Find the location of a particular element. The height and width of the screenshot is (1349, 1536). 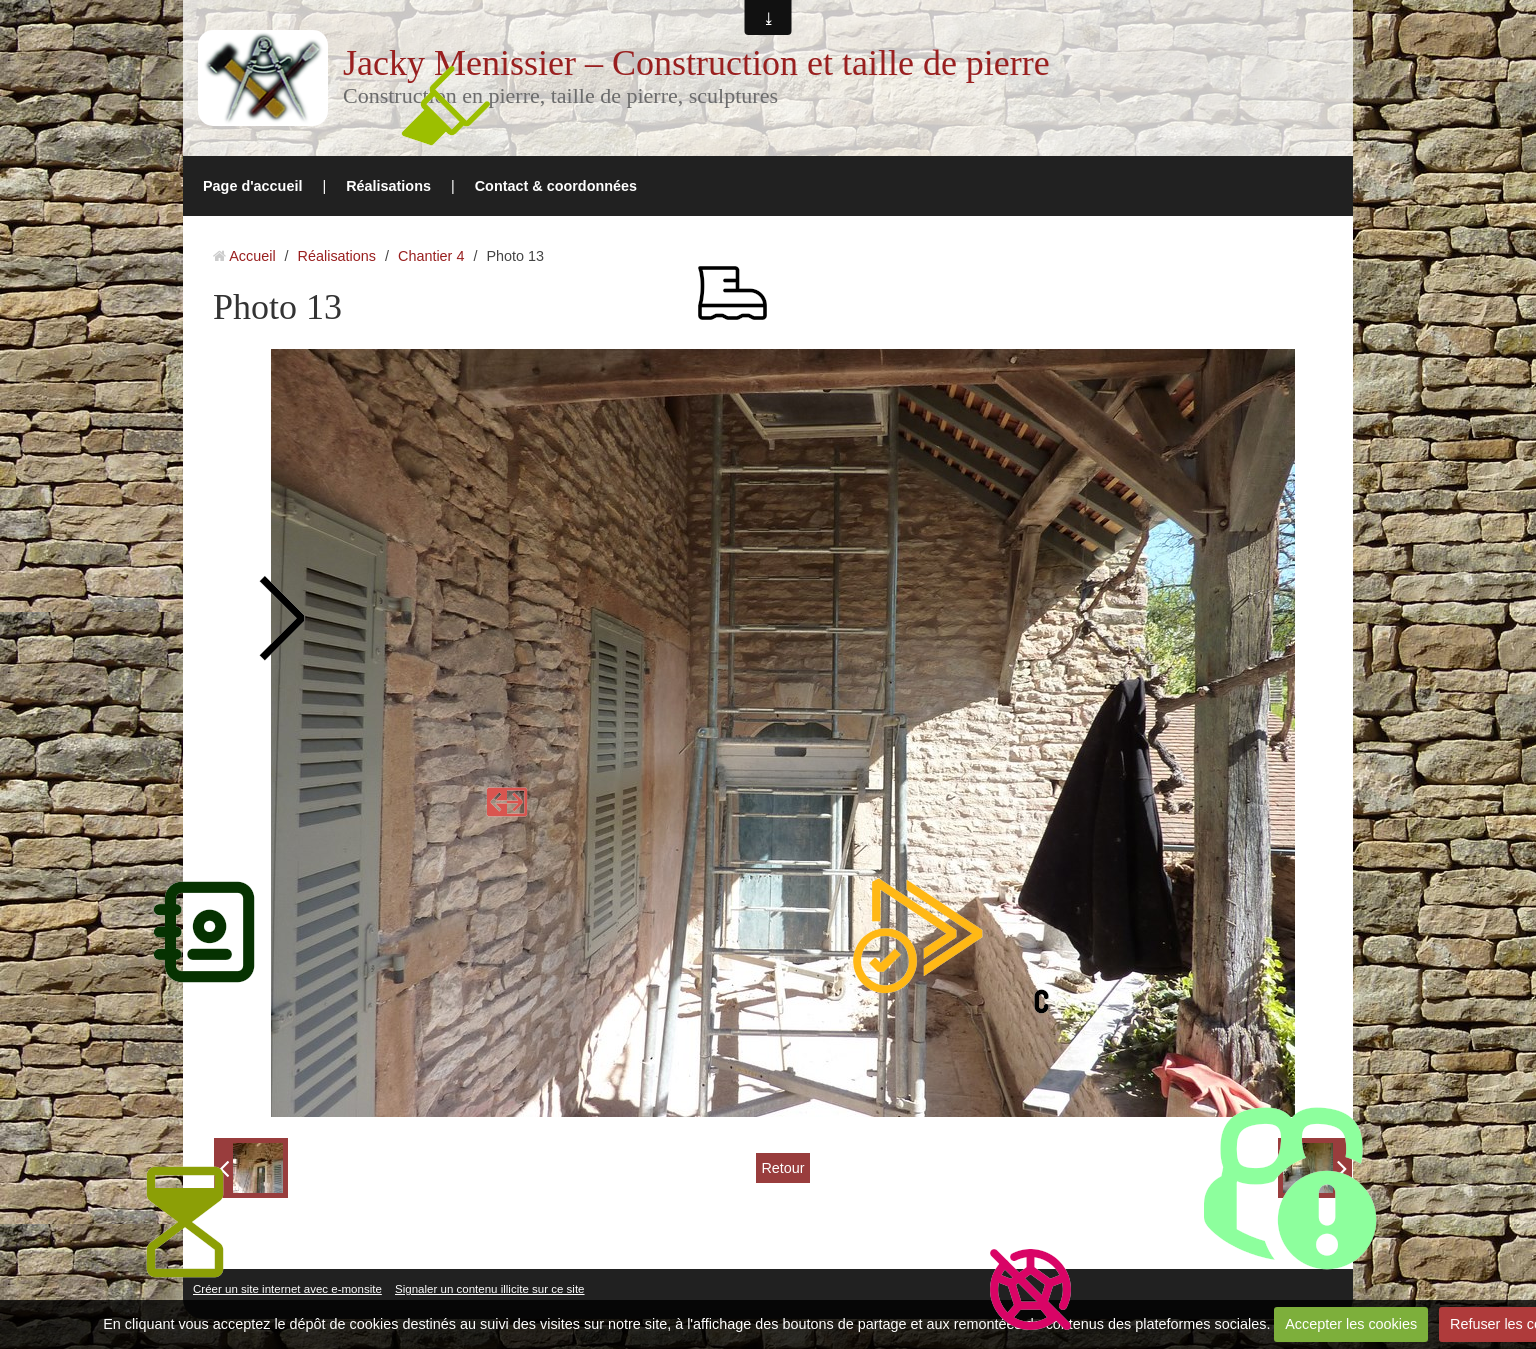

highlight or mark selected text is located at coordinates (443, 110).